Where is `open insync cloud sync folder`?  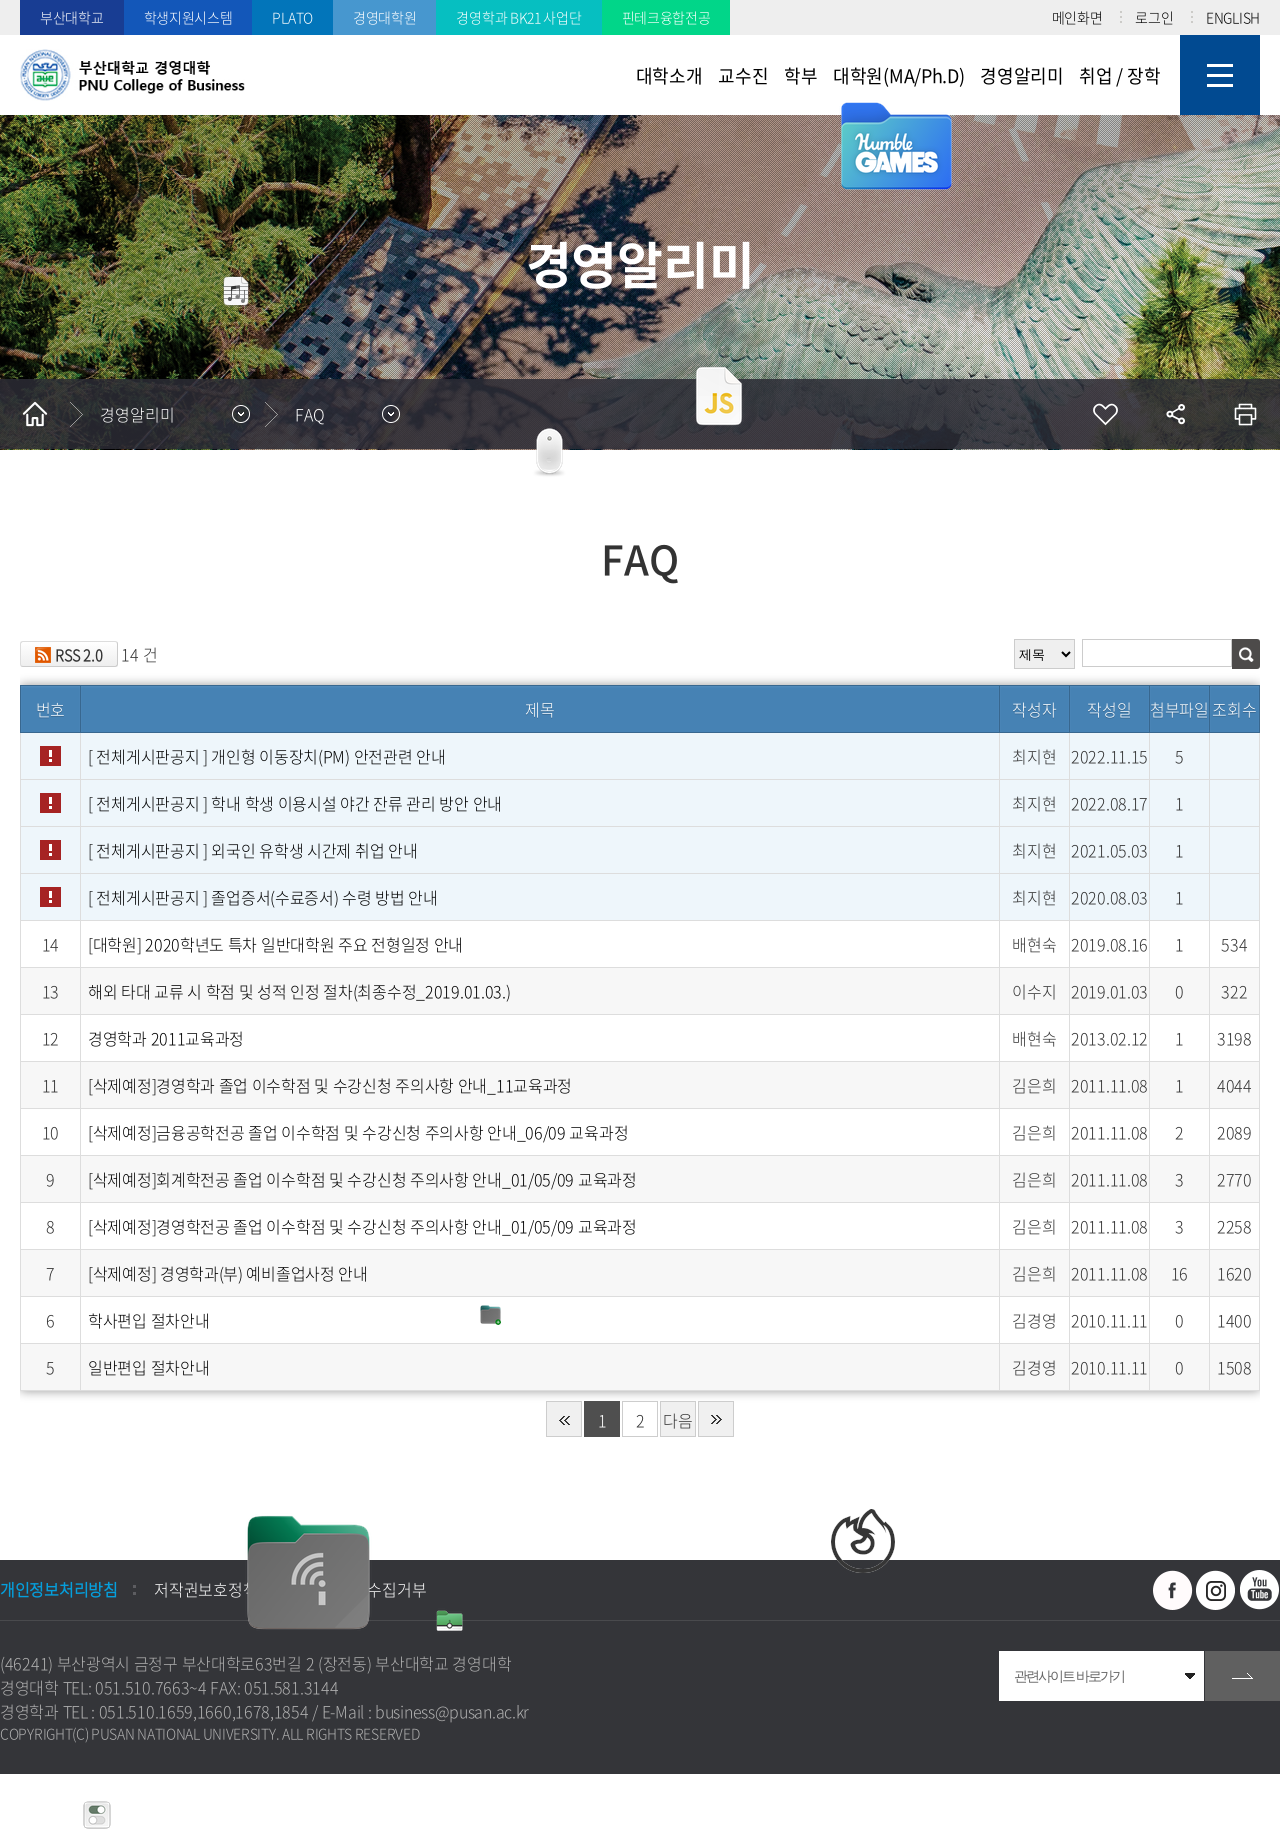
open insync cloud sync folder is located at coordinates (308, 1572).